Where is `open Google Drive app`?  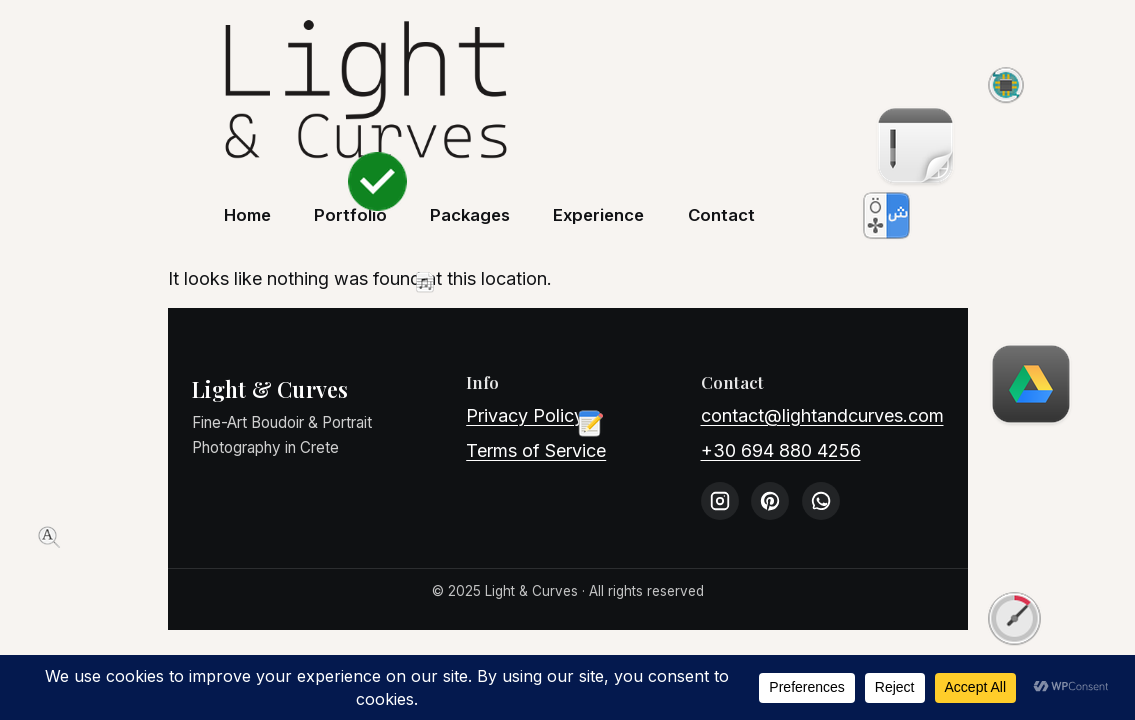
open Google Drive app is located at coordinates (1031, 384).